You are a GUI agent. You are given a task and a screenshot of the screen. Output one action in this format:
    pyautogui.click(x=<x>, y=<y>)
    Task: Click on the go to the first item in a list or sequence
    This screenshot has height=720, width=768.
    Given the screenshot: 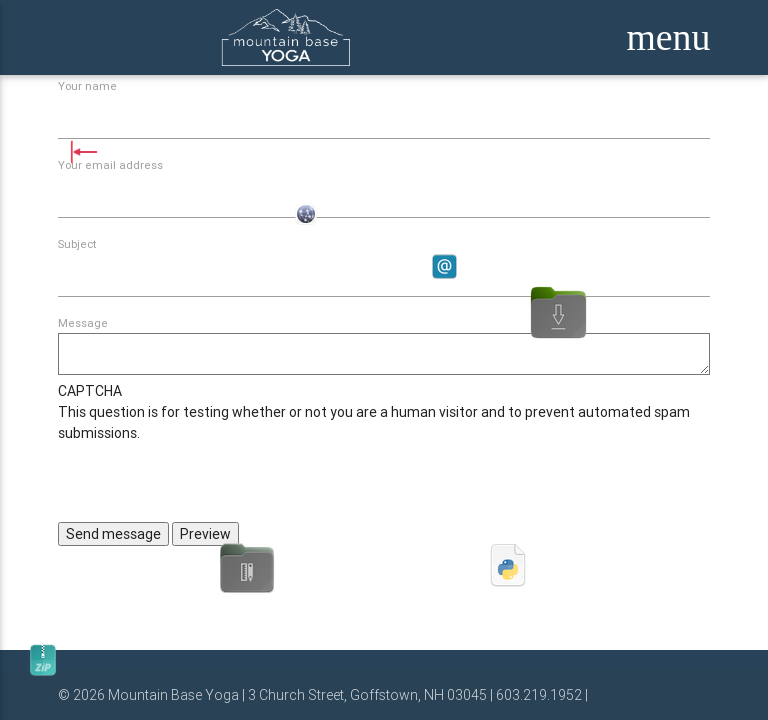 What is the action you would take?
    pyautogui.click(x=84, y=152)
    